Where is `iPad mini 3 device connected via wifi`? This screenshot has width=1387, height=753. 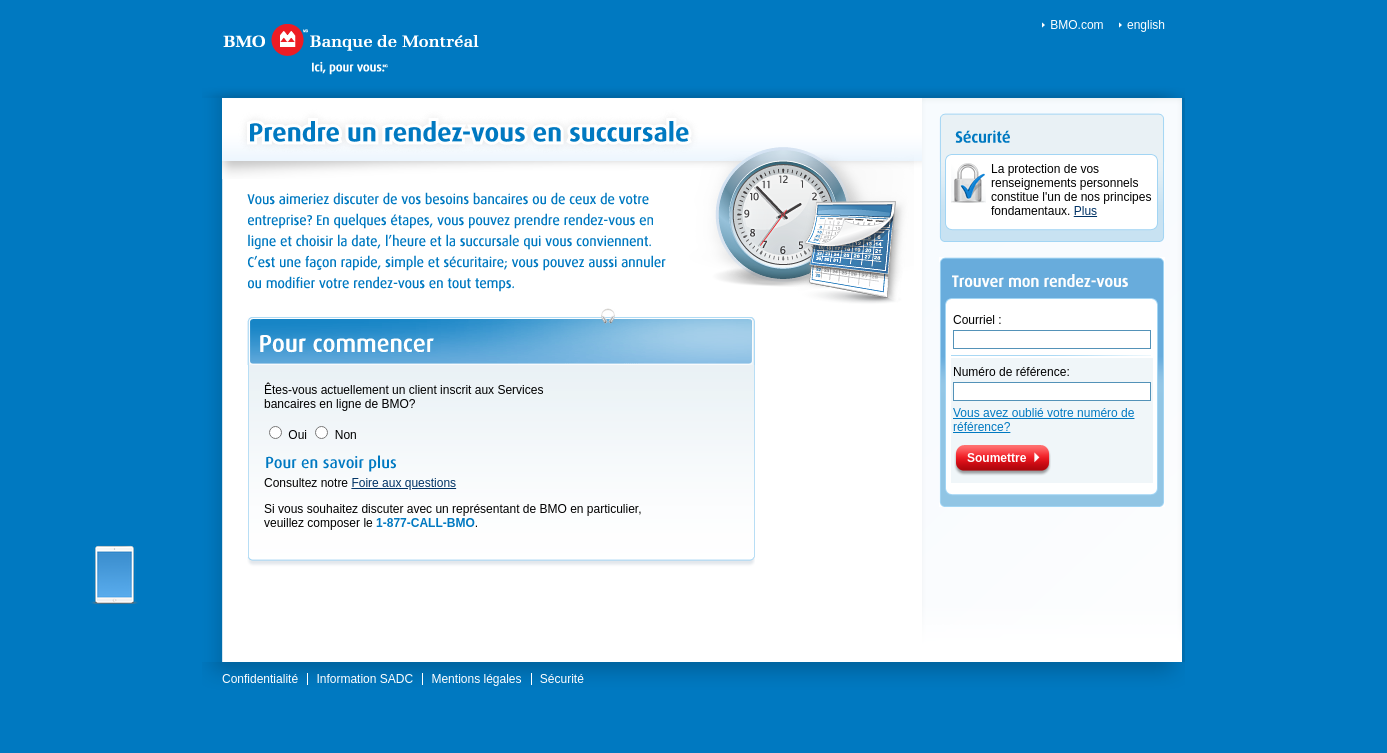 iPad mini 3 device connected via wifi is located at coordinates (114, 569).